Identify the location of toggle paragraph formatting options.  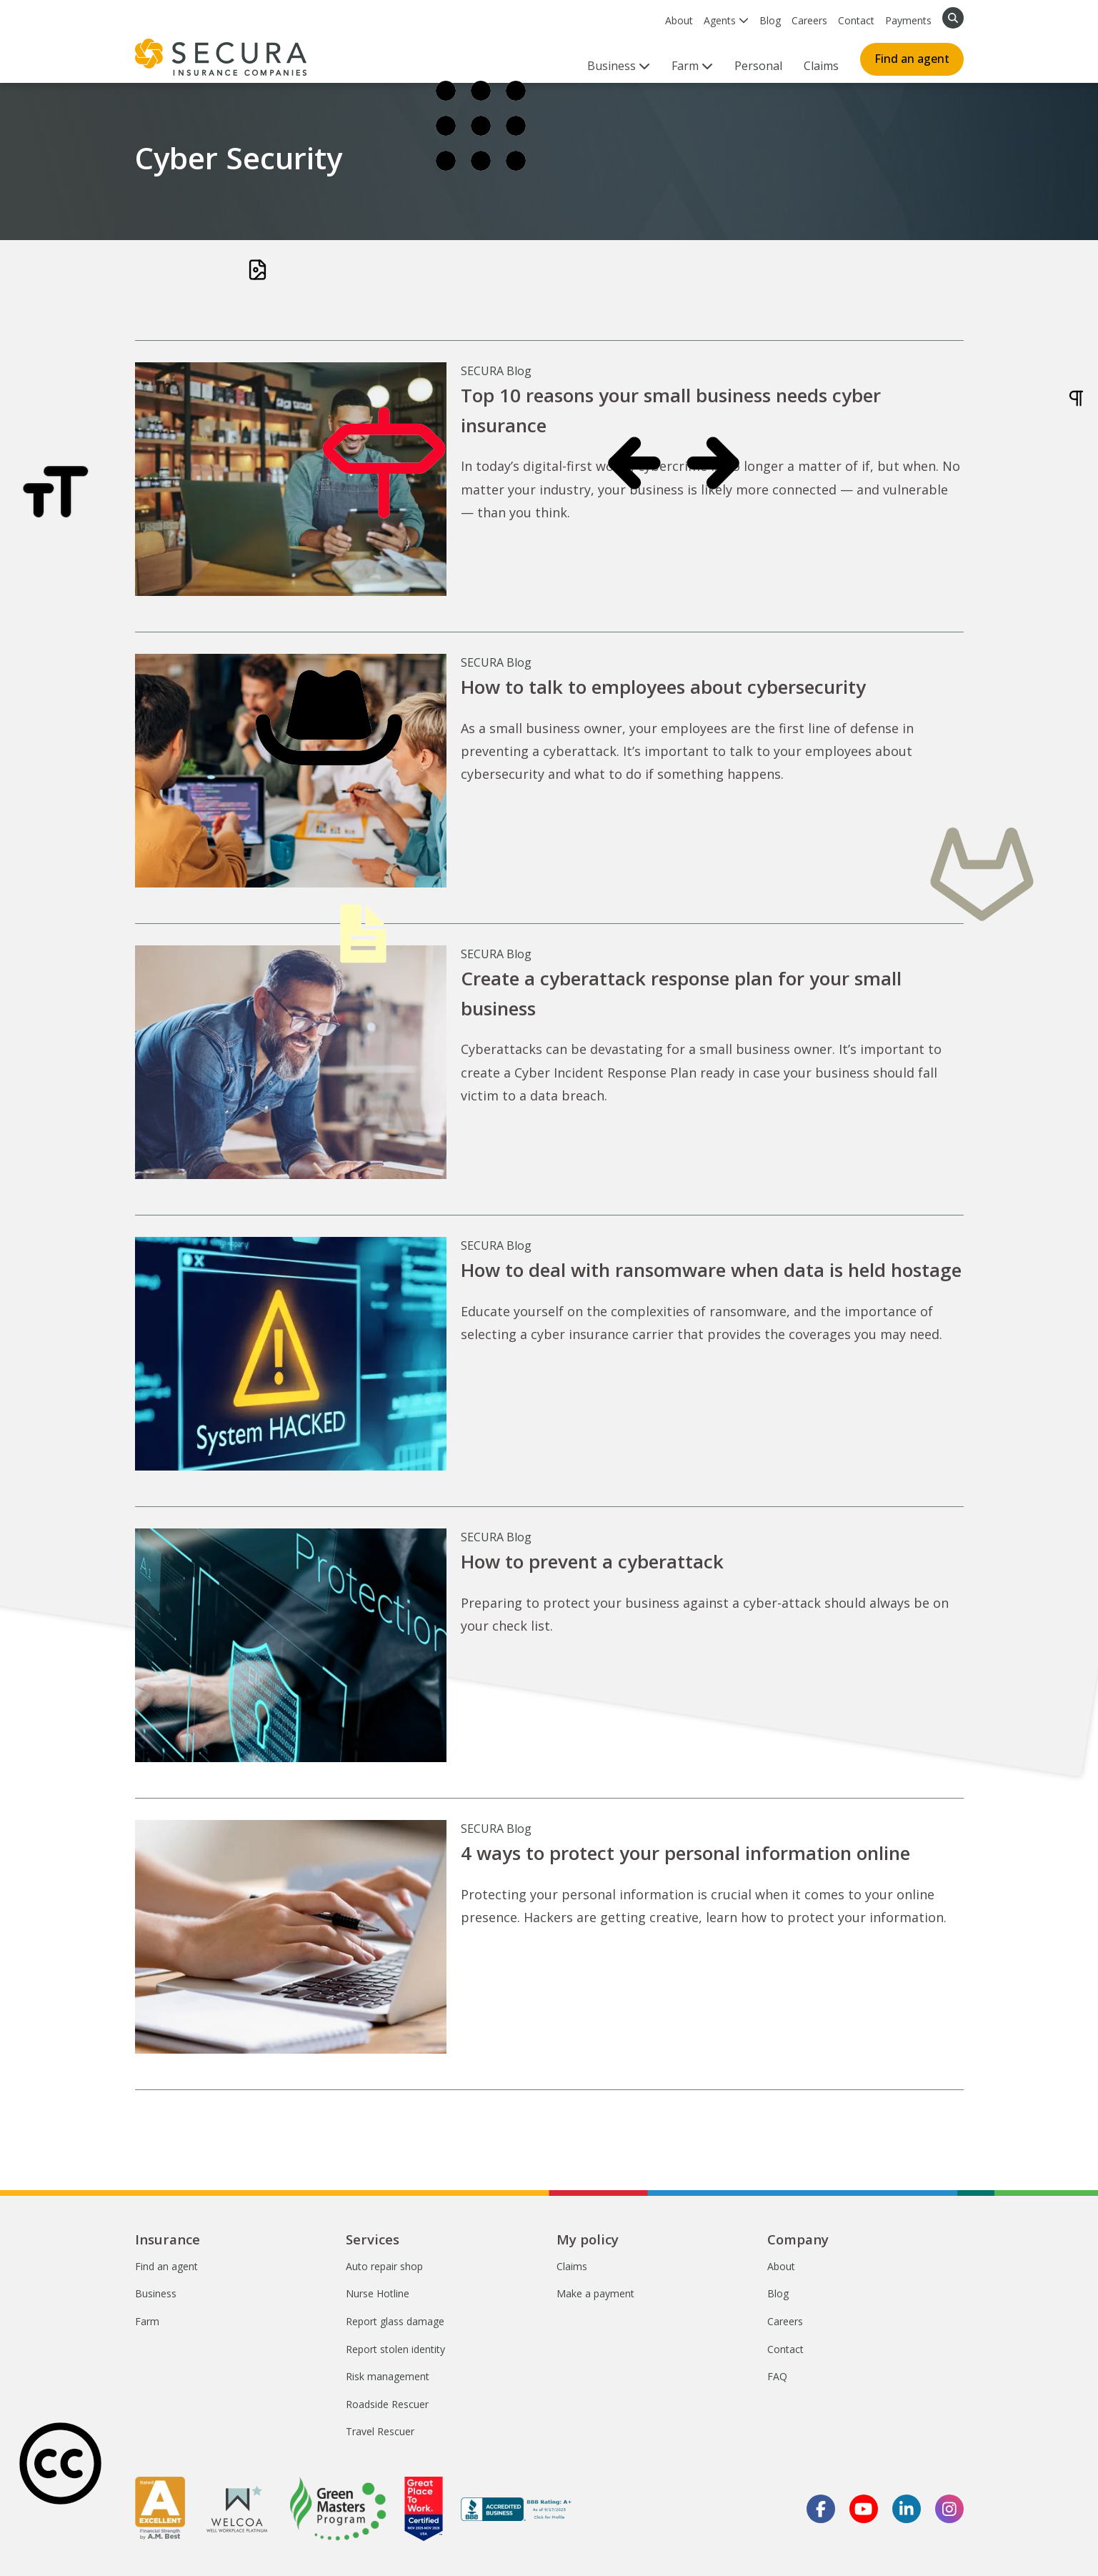
(1076, 398).